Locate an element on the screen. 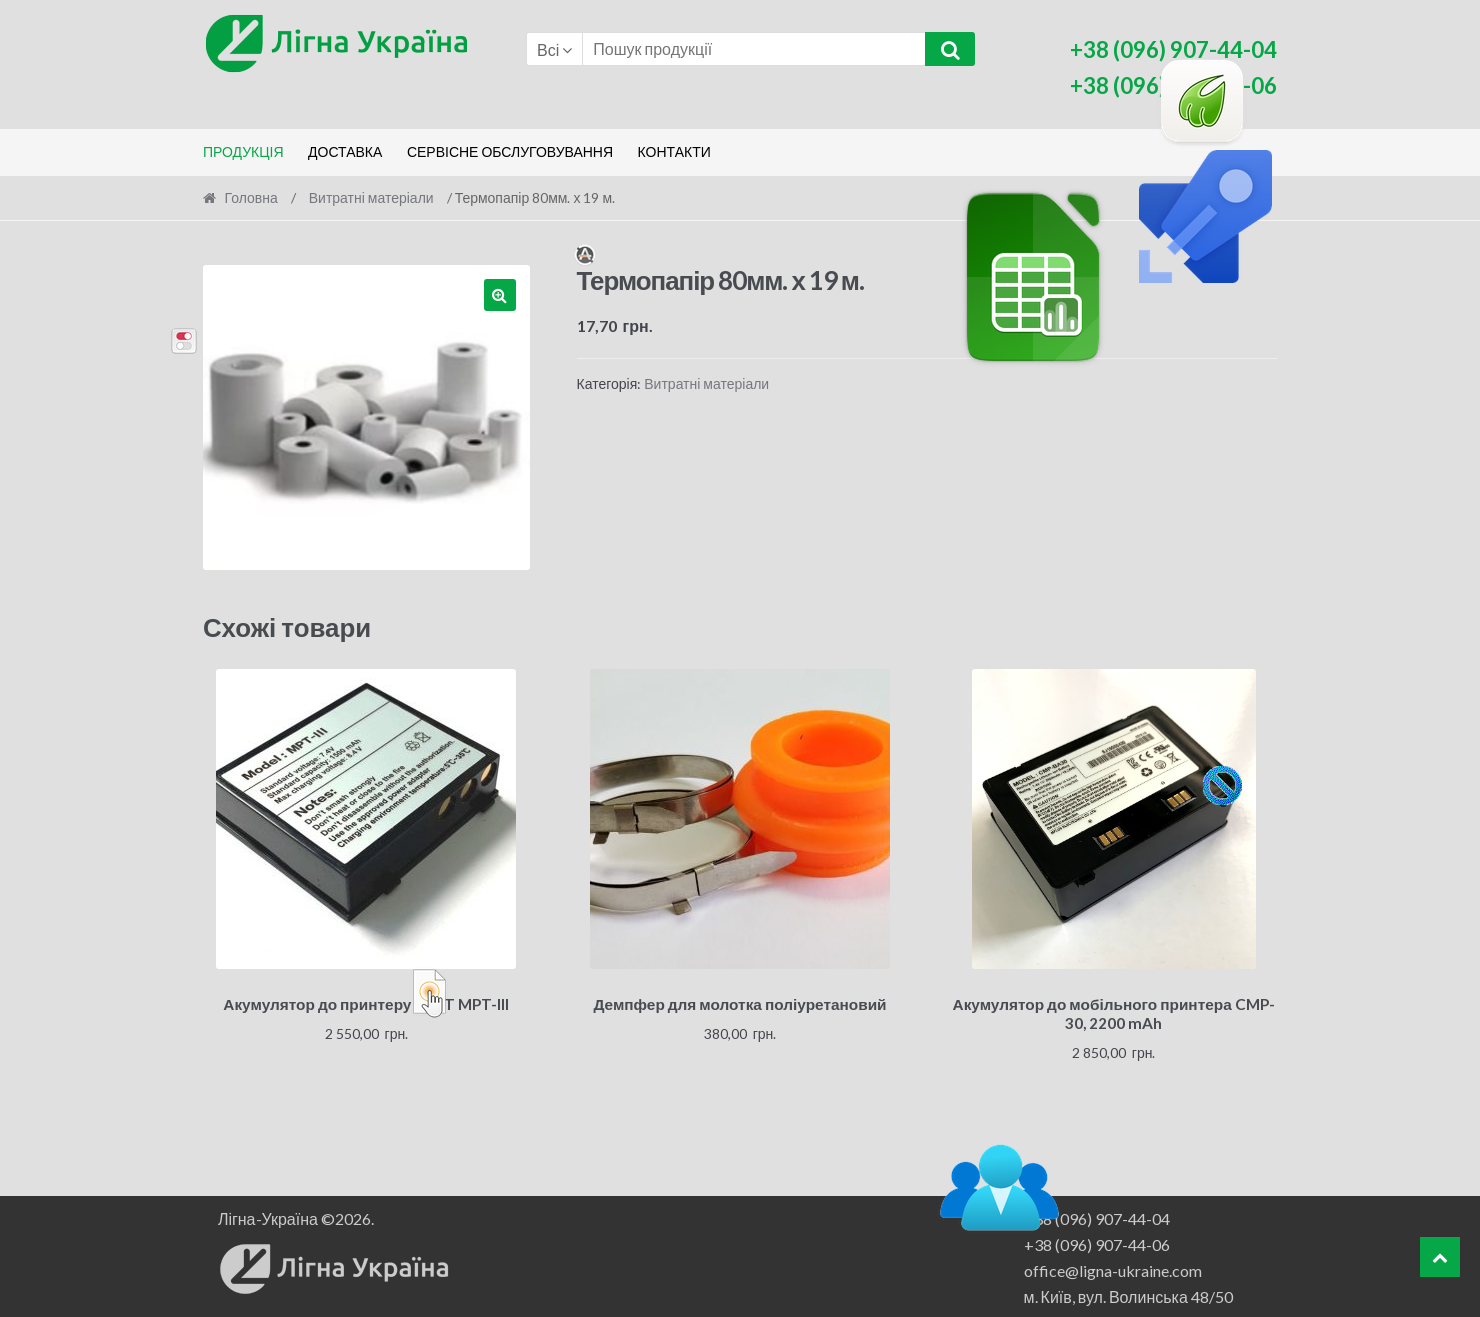  launch the pipelines app is located at coordinates (1205, 216).